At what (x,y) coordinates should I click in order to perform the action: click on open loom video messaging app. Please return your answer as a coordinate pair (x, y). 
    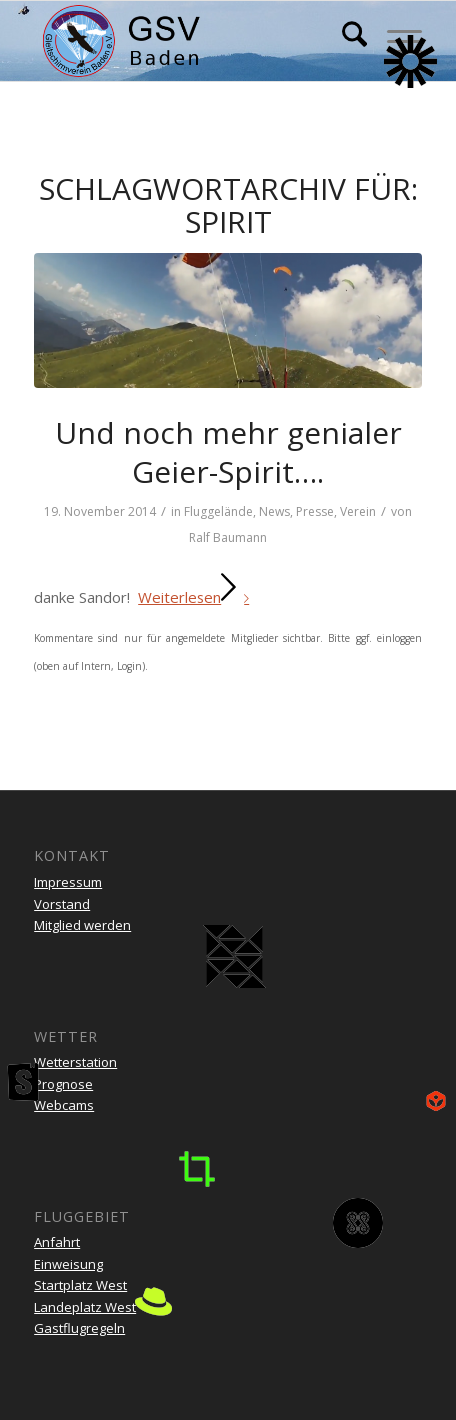
    Looking at the image, I should click on (410, 61).